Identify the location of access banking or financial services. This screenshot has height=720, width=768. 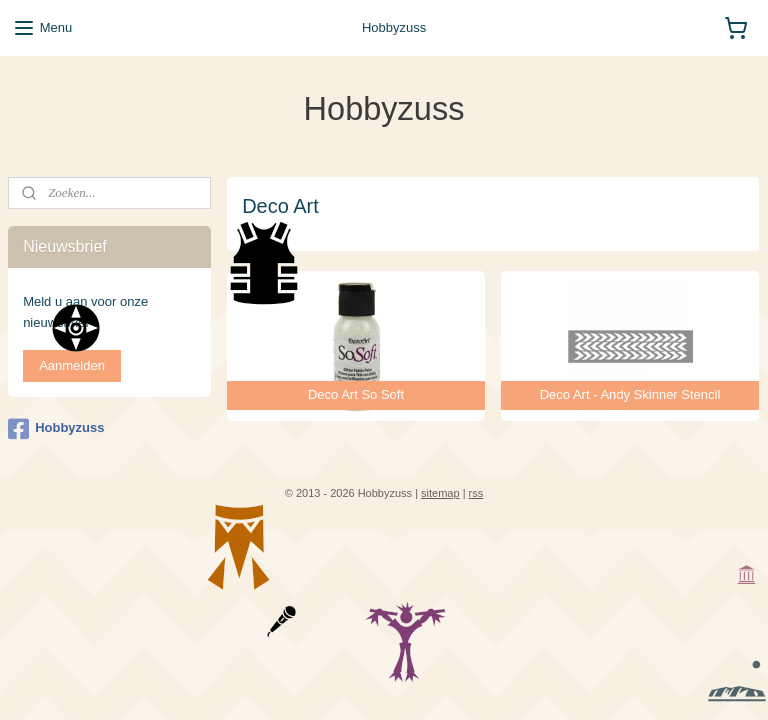
(746, 574).